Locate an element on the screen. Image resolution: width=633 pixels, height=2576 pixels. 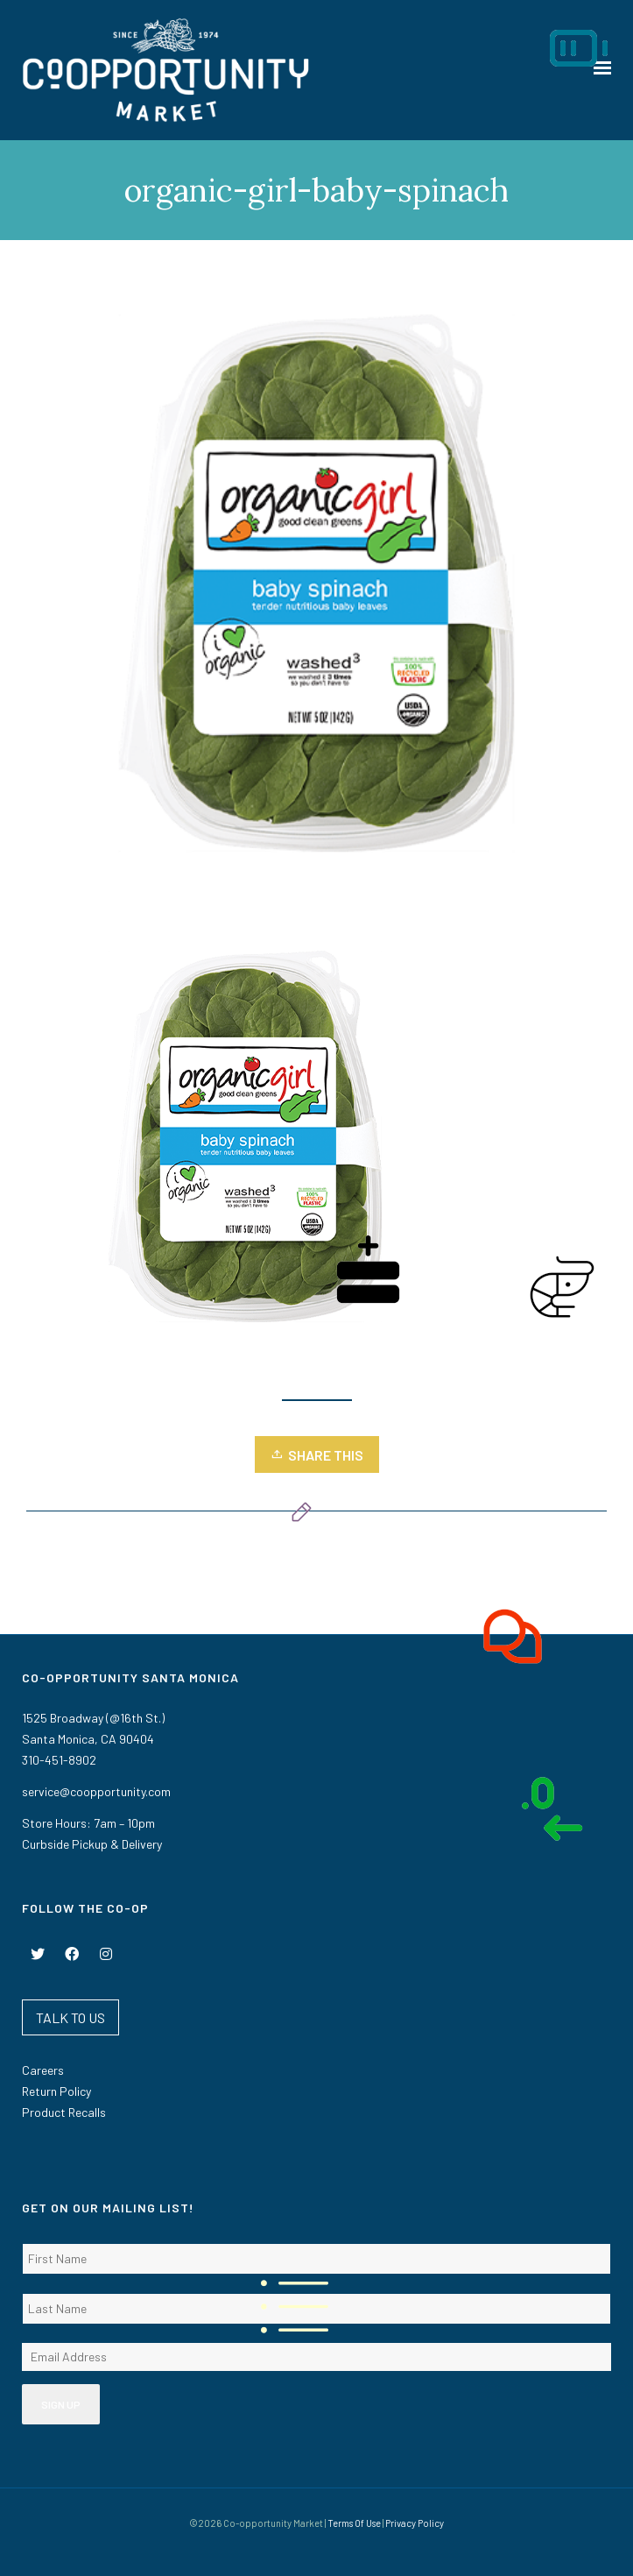
decrease decimal places in number formatting is located at coordinates (553, 1808).